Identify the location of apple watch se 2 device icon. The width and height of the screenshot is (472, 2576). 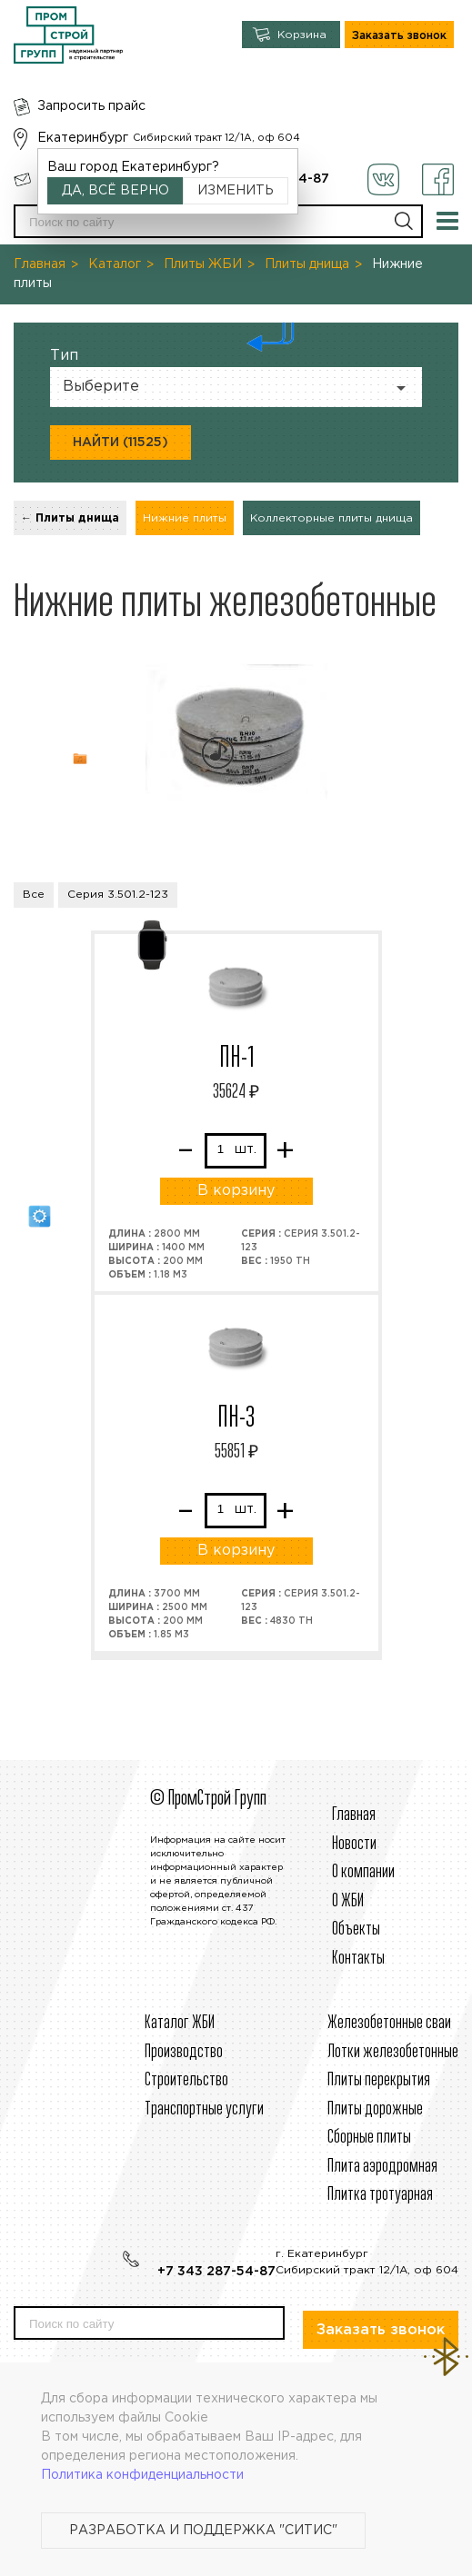
(152, 945).